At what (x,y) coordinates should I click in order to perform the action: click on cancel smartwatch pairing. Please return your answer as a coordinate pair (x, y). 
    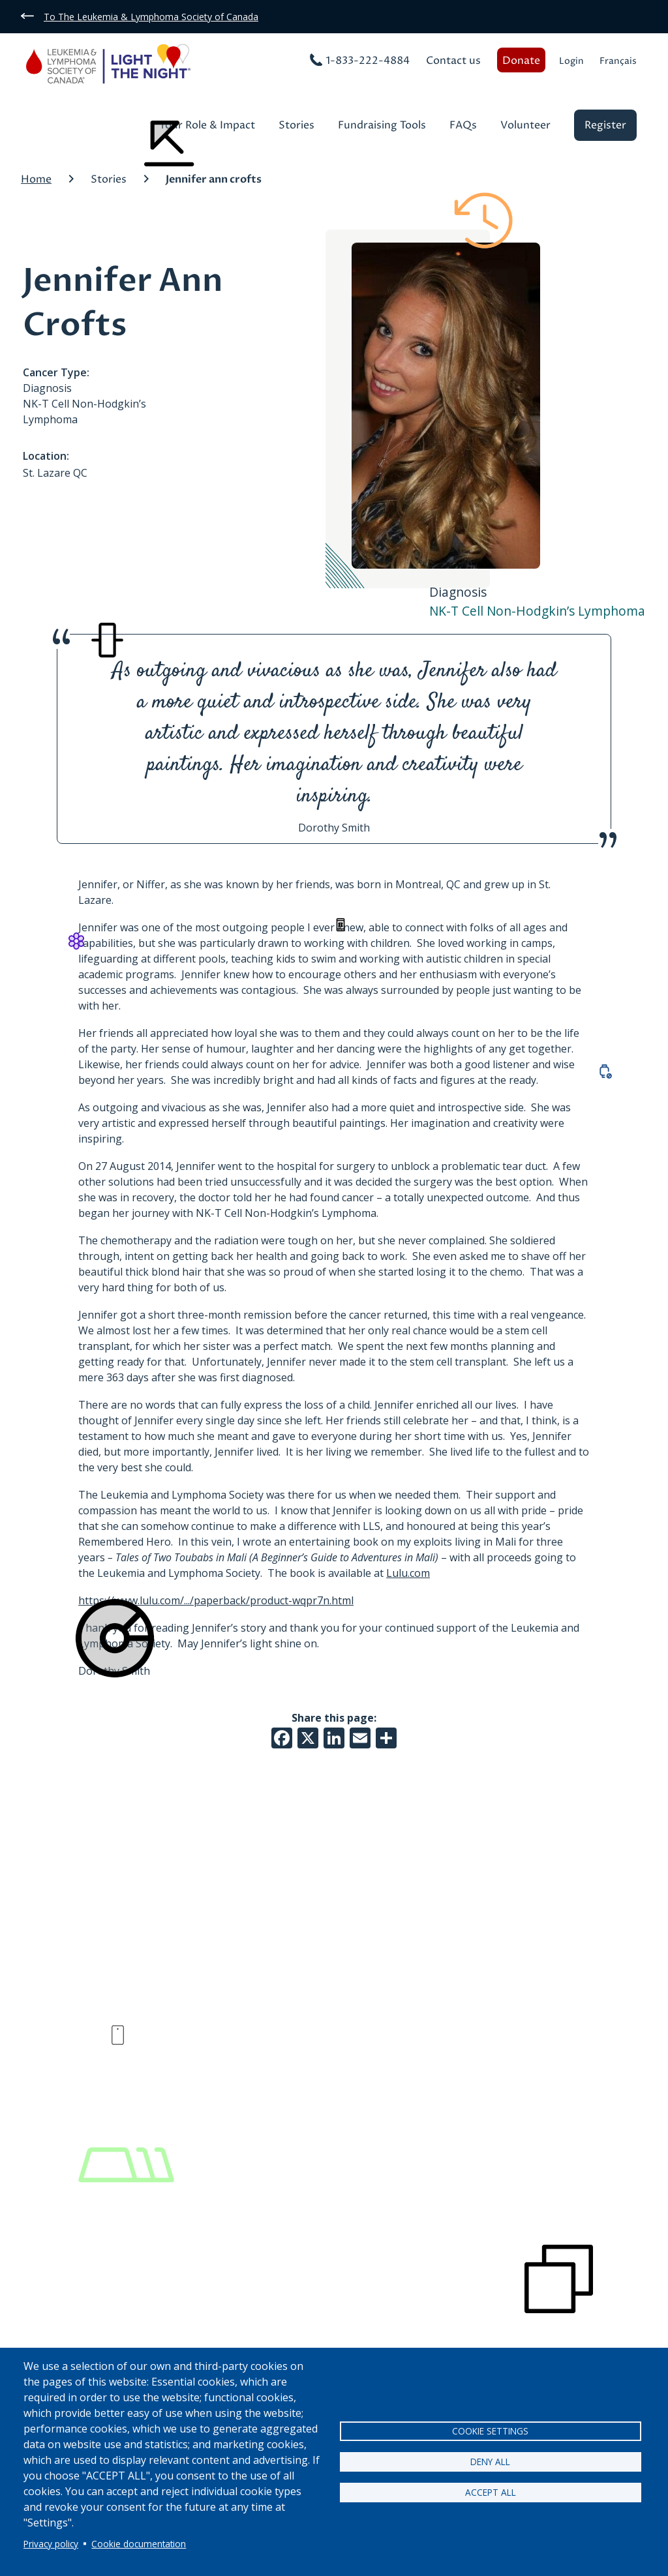
    Looking at the image, I should click on (604, 1071).